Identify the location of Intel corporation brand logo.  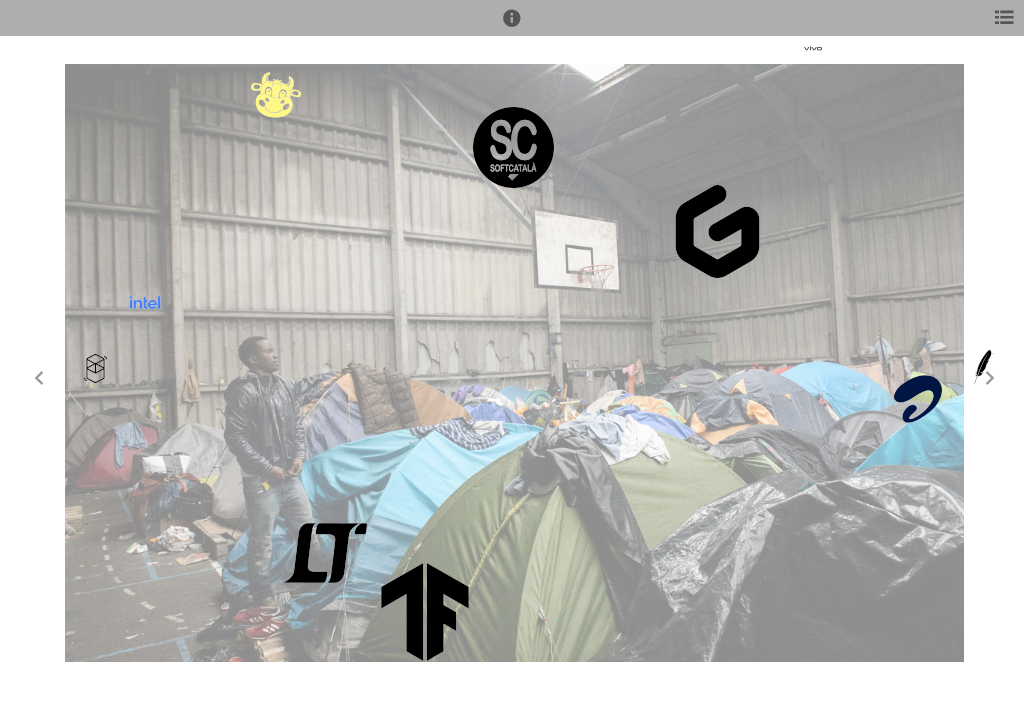
(146, 302).